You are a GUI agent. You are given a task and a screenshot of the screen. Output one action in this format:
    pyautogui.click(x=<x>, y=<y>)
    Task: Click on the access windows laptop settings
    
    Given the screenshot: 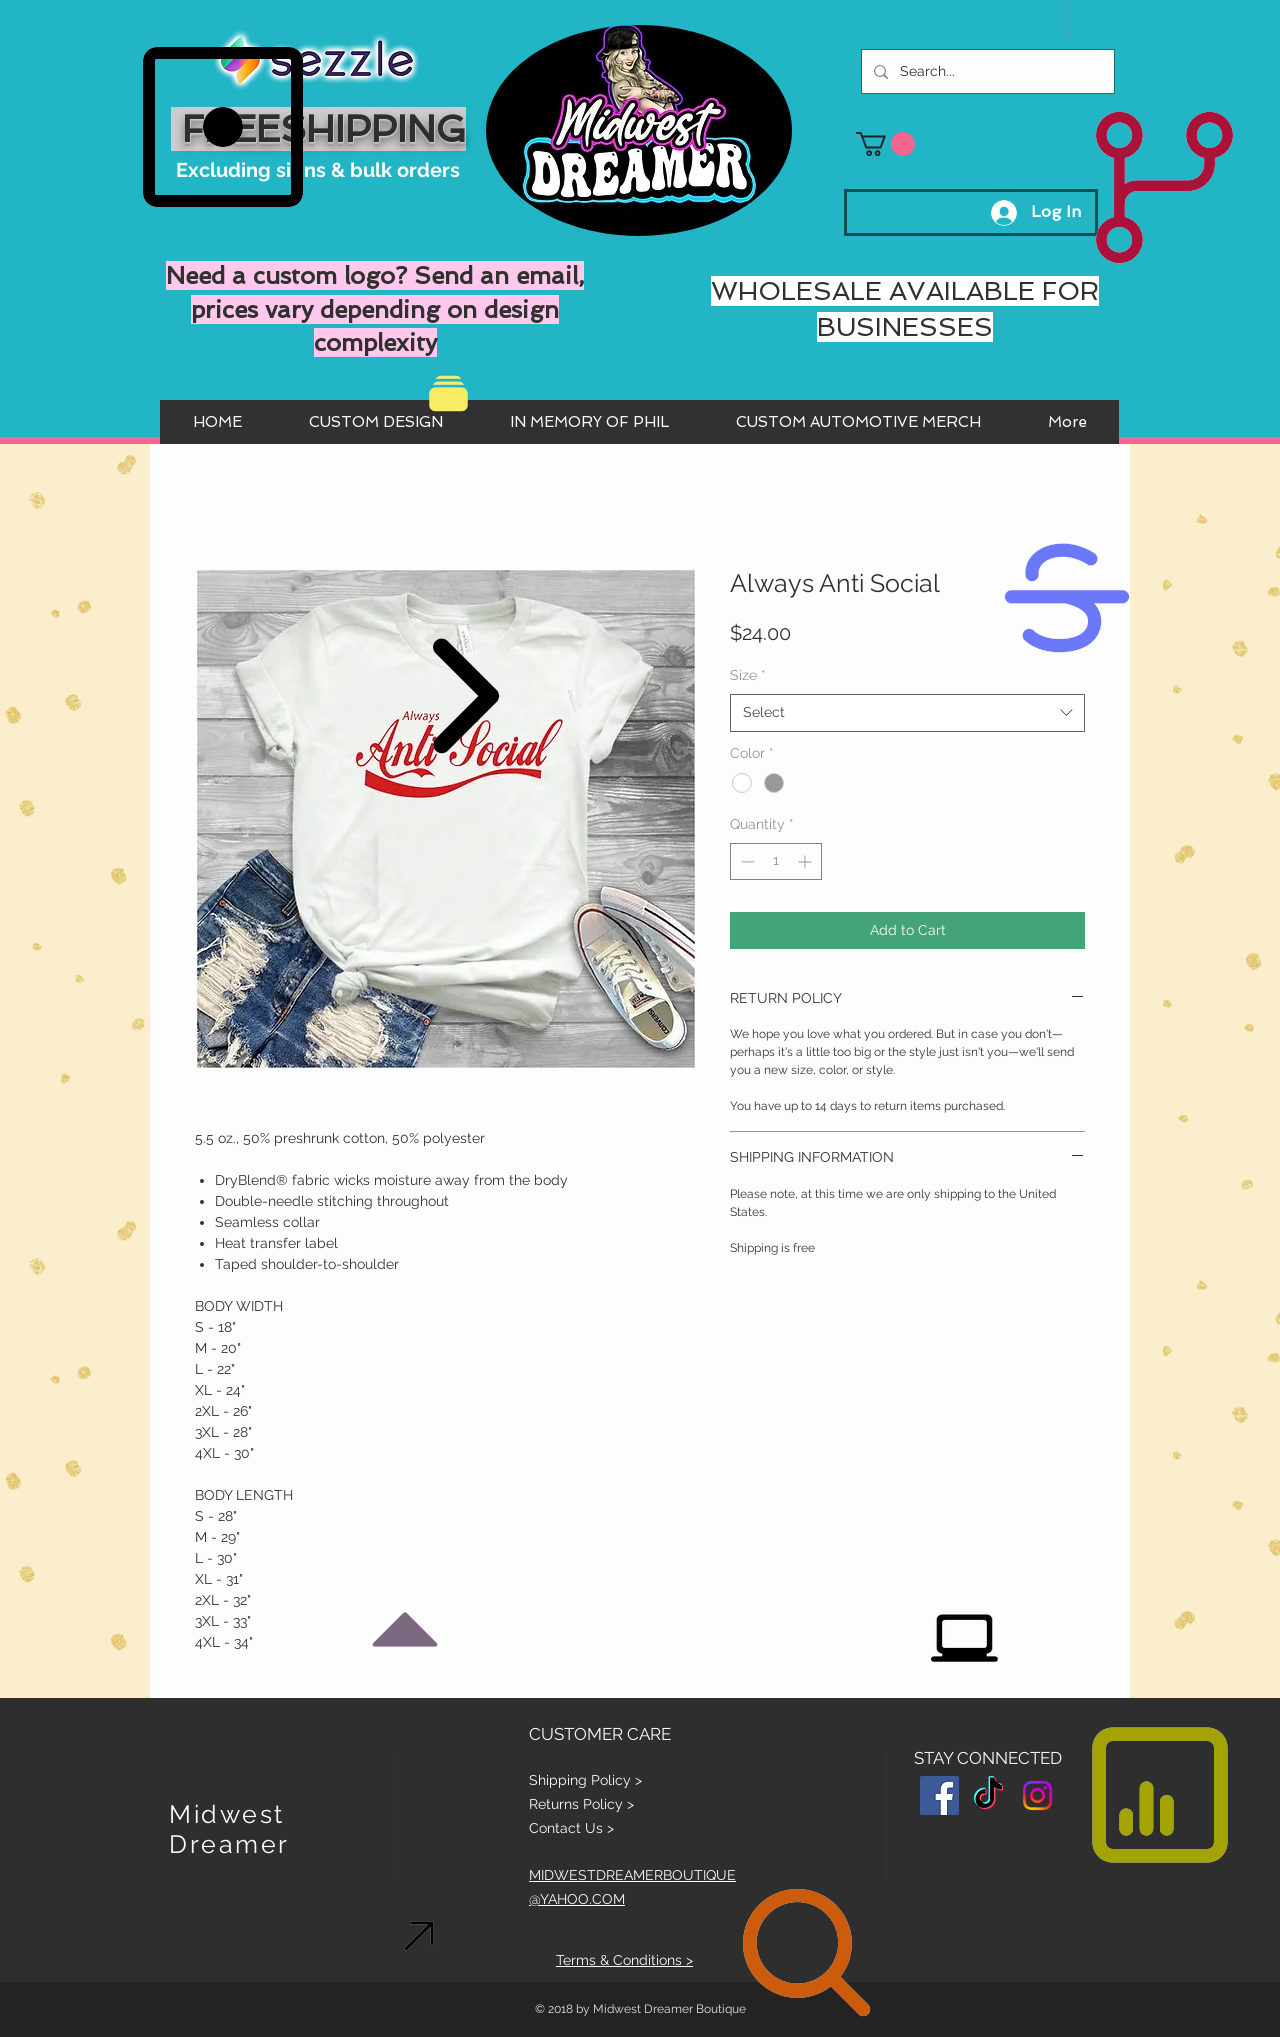 What is the action you would take?
    pyautogui.click(x=964, y=1639)
    